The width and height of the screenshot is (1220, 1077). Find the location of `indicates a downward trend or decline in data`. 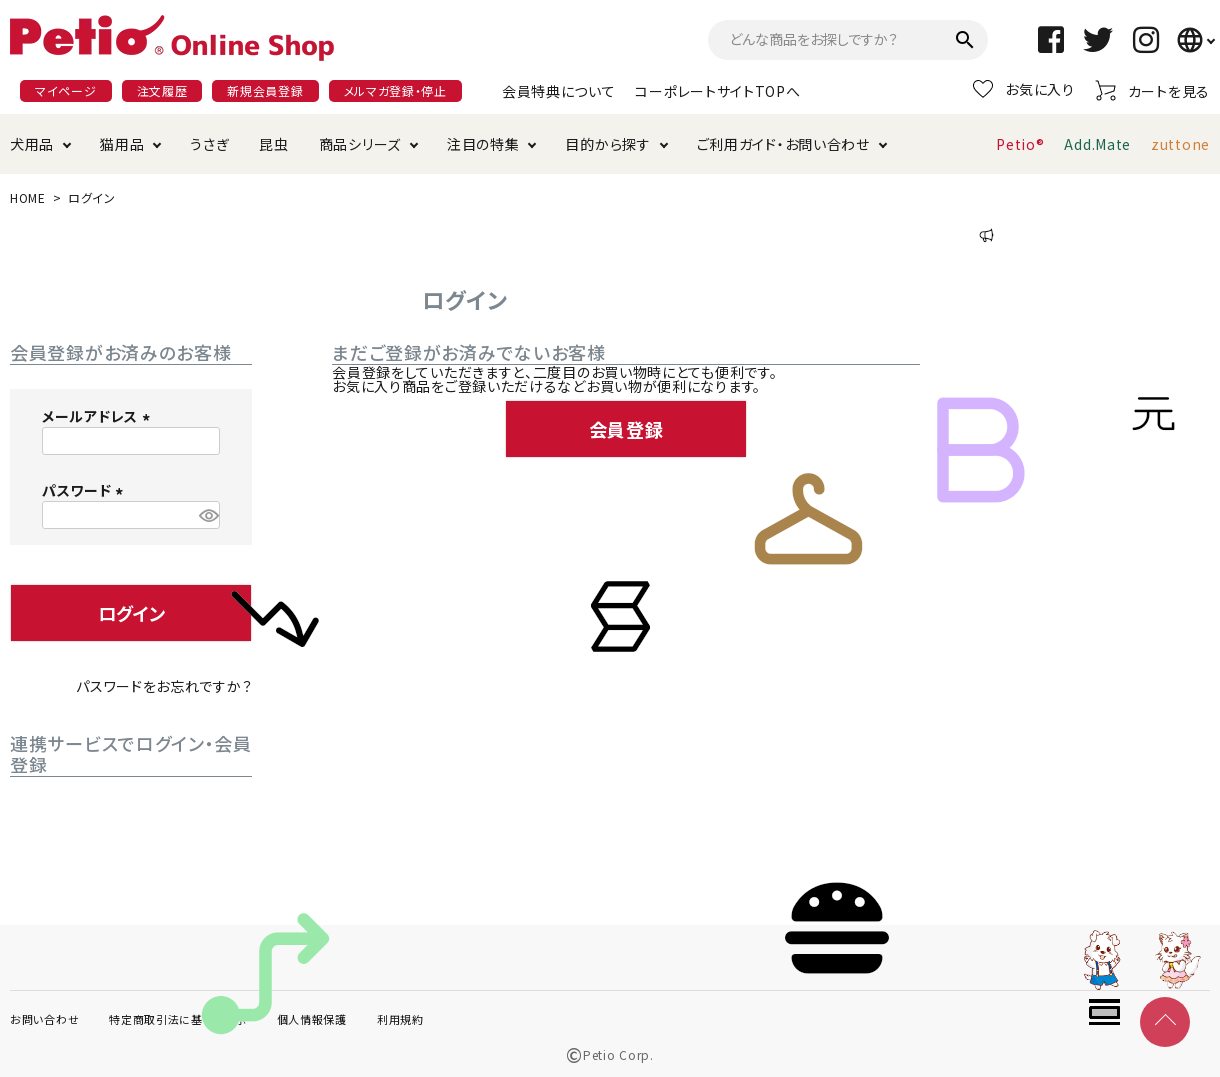

indicates a downward trend or decline in data is located at coordinates (275, 619).